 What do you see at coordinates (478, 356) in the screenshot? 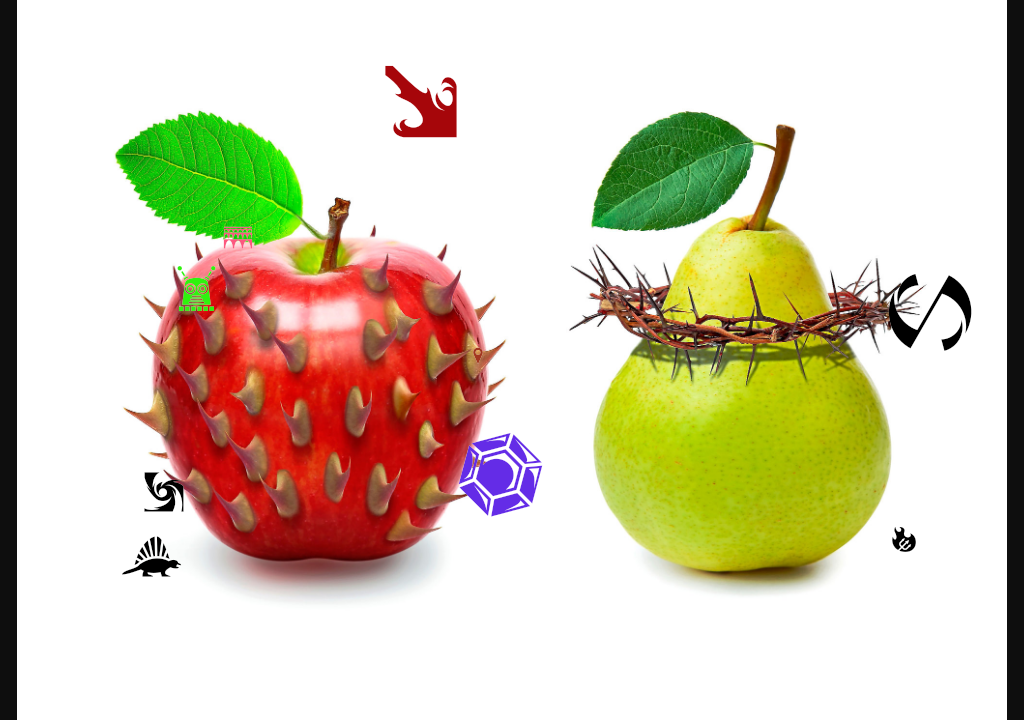
I see `view current location on map` at bounding box center [478, 356].